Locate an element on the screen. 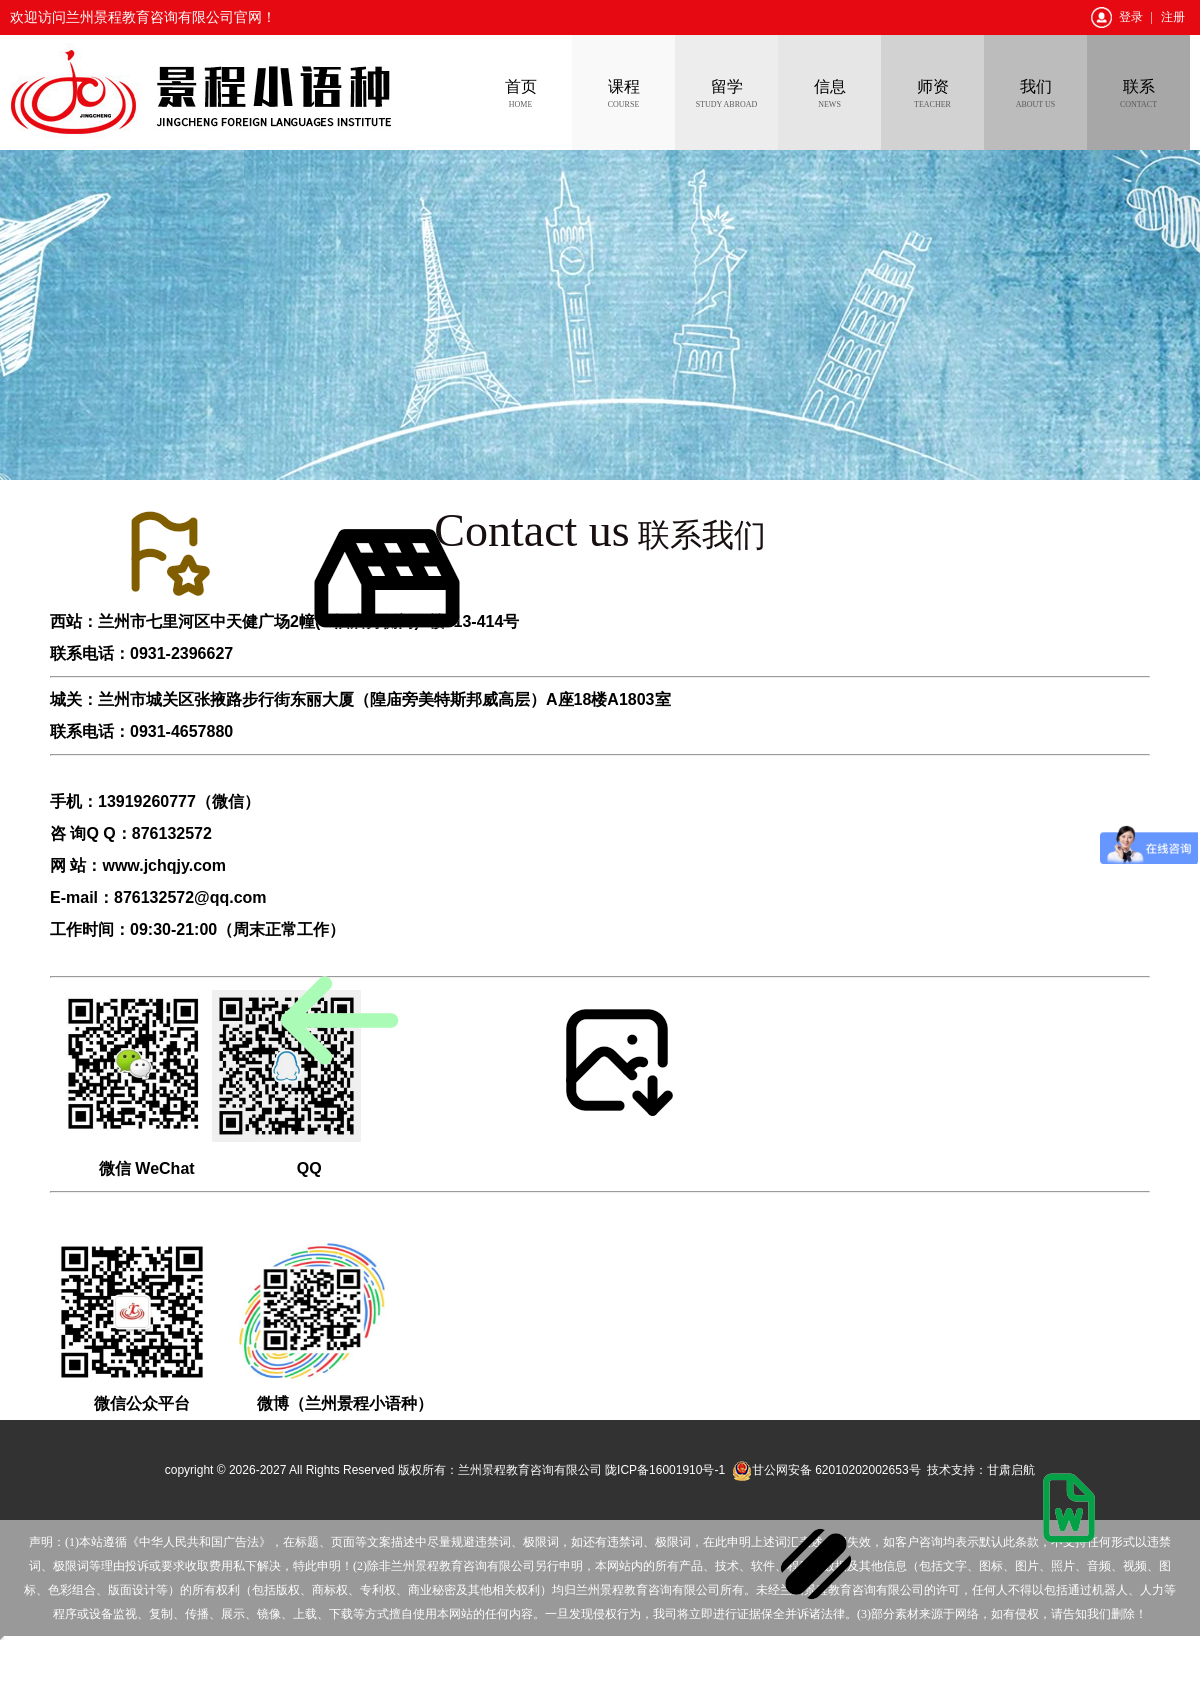 The height and width of the screenshot is (1688, 1200). mark as featured or important is located at coordinates (164, 550).